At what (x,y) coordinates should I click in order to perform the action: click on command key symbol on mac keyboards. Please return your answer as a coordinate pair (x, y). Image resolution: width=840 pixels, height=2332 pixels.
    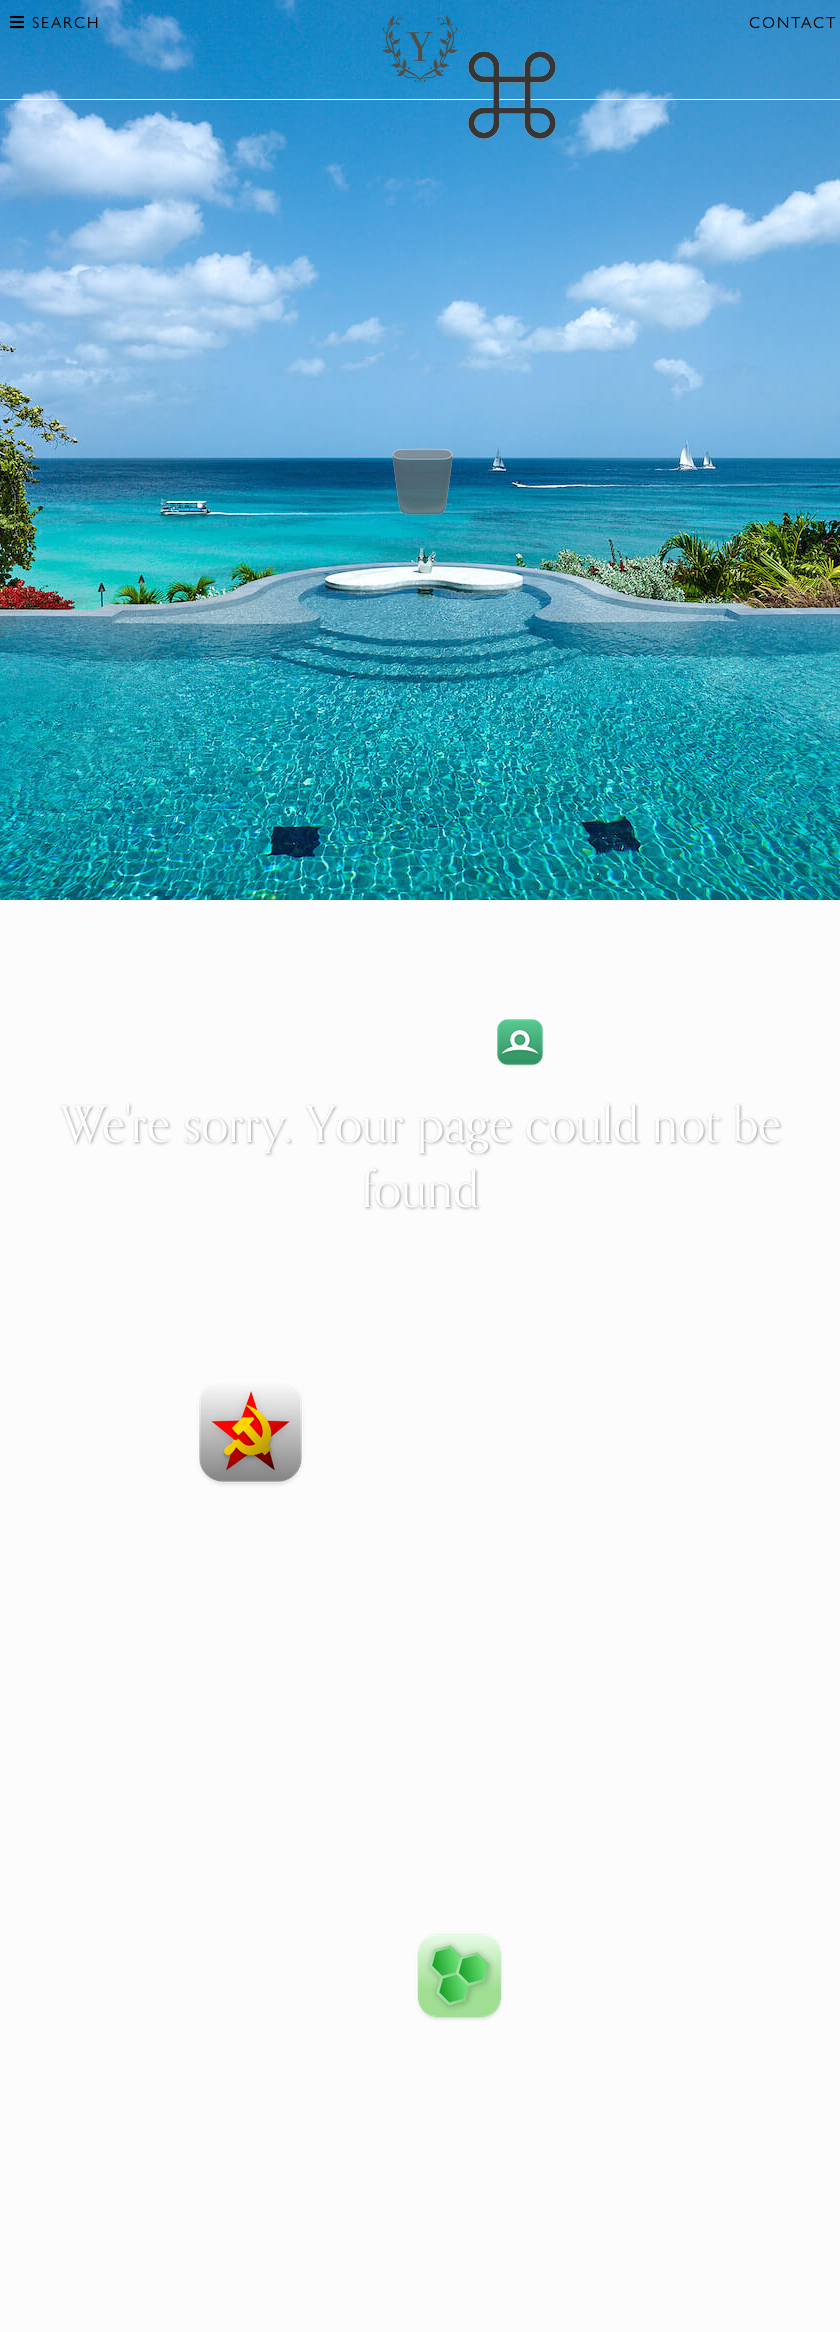
    Looking at the image, I should click on (512, 95).